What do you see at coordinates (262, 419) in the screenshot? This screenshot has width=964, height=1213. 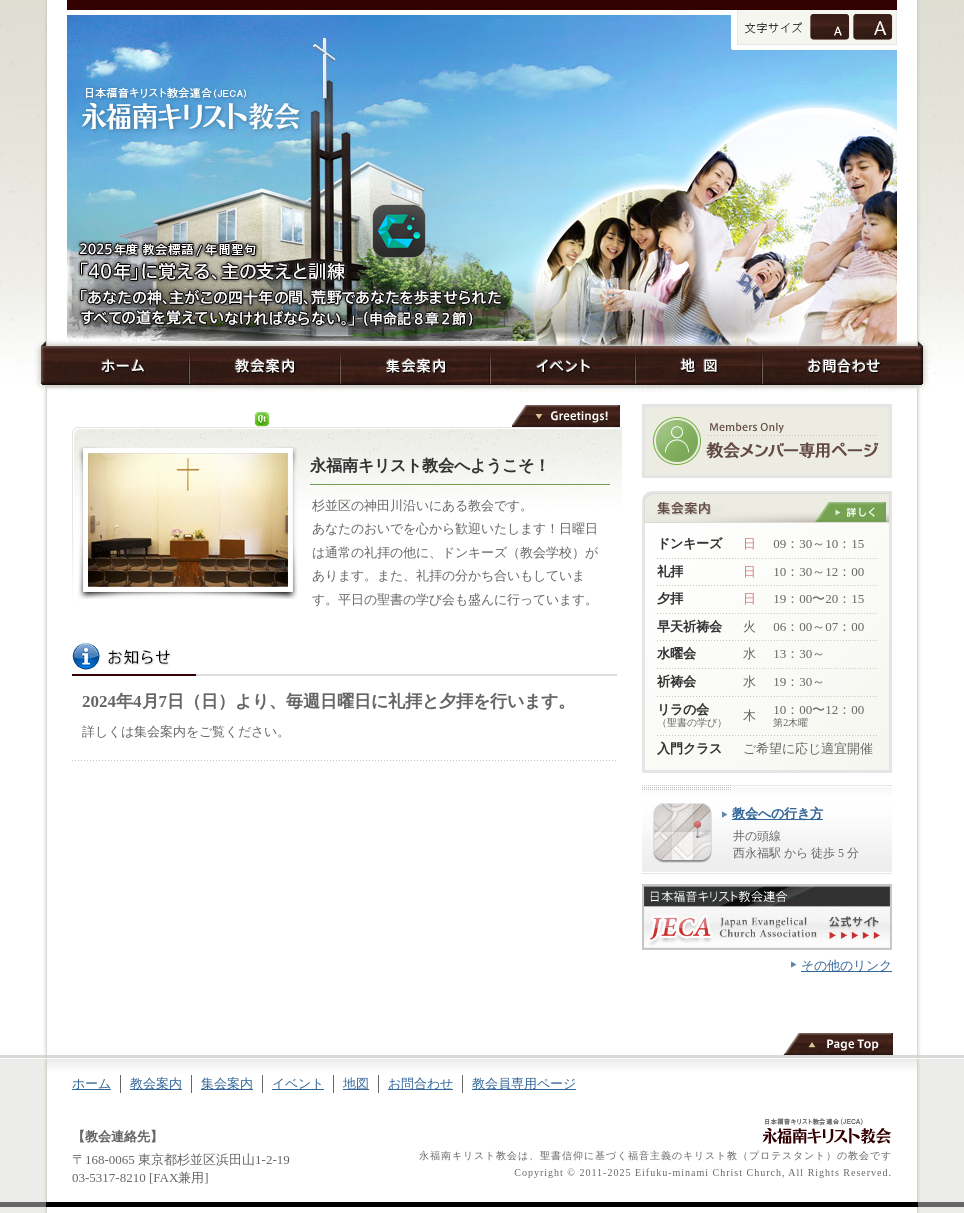 I see `open Qt Assistant documentation browser` at bounding box center [262, 419].